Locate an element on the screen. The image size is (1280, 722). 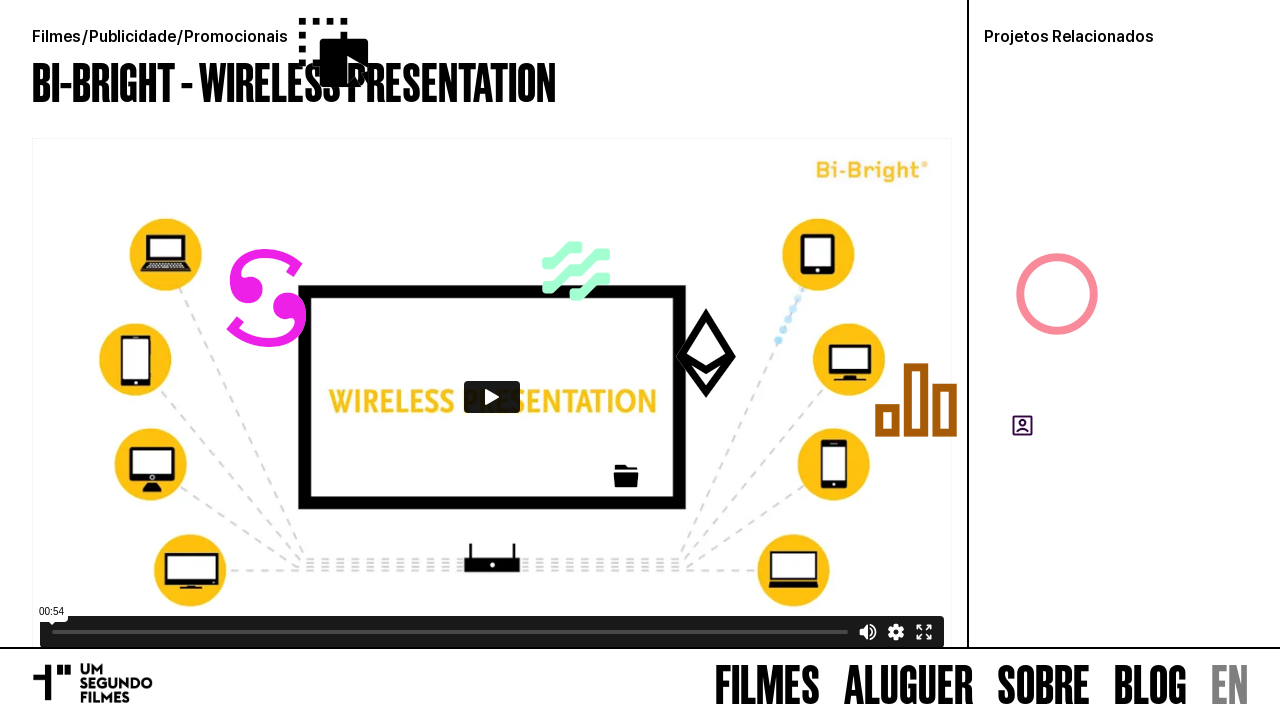
open the Scribd app is located at coordinates (266, 298).